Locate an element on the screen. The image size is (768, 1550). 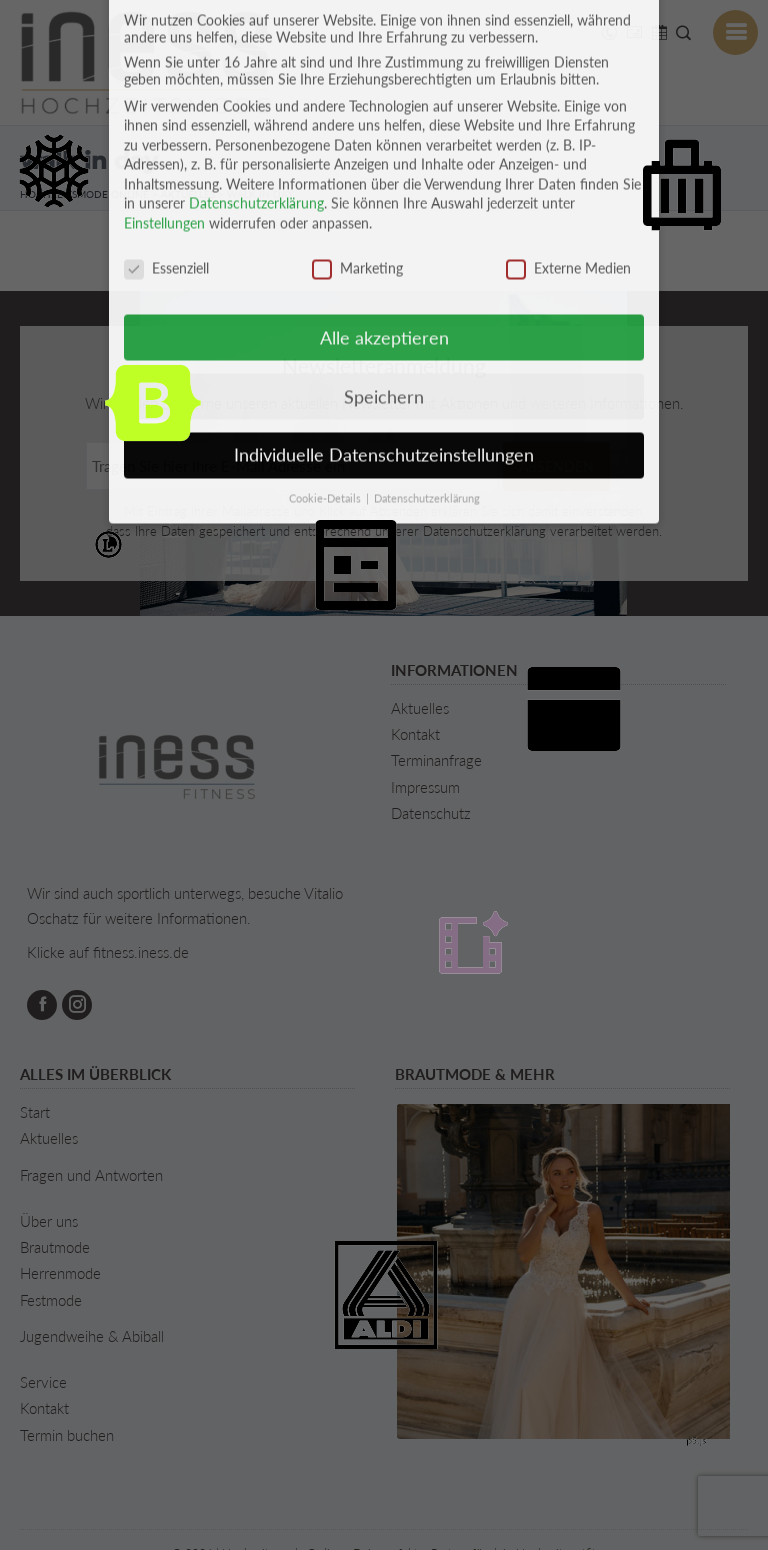
E.Leclerc brand logo is located at coordinates (108, 544).